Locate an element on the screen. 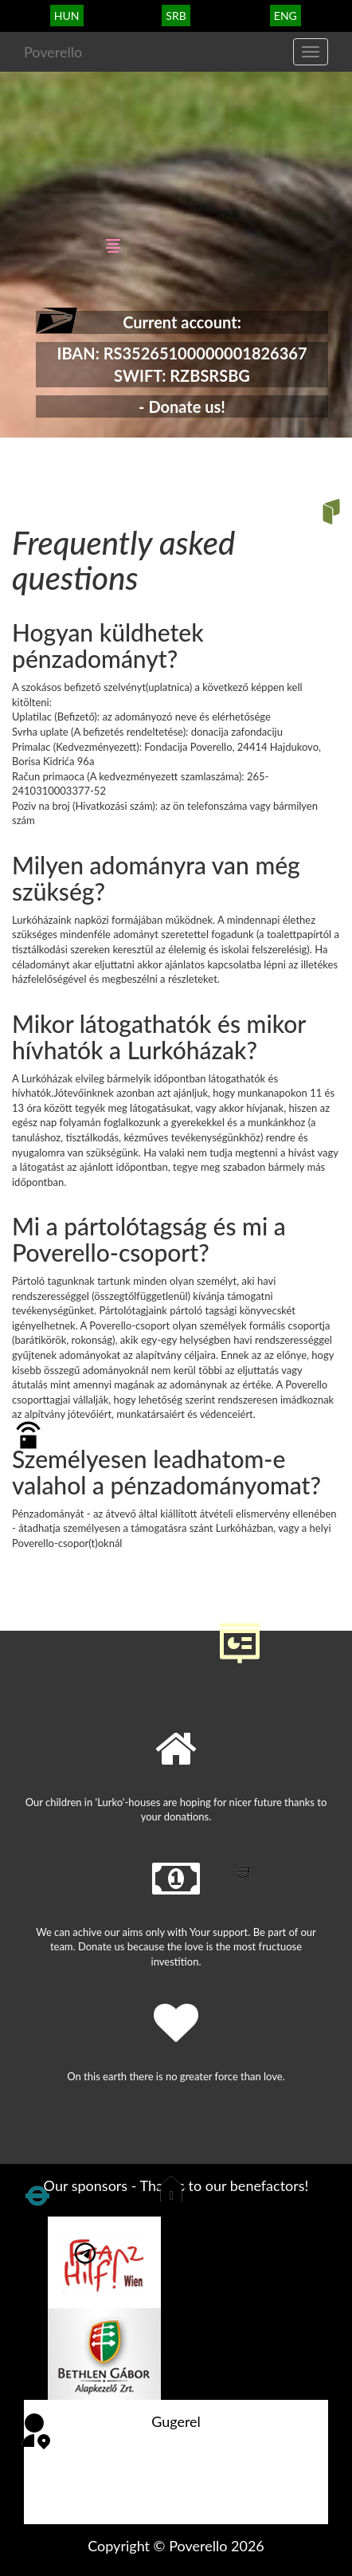 Image resolution: width=352 pixels, height=2576 pixels. start a presentation slideshow is located at coordinates (240, 1641).